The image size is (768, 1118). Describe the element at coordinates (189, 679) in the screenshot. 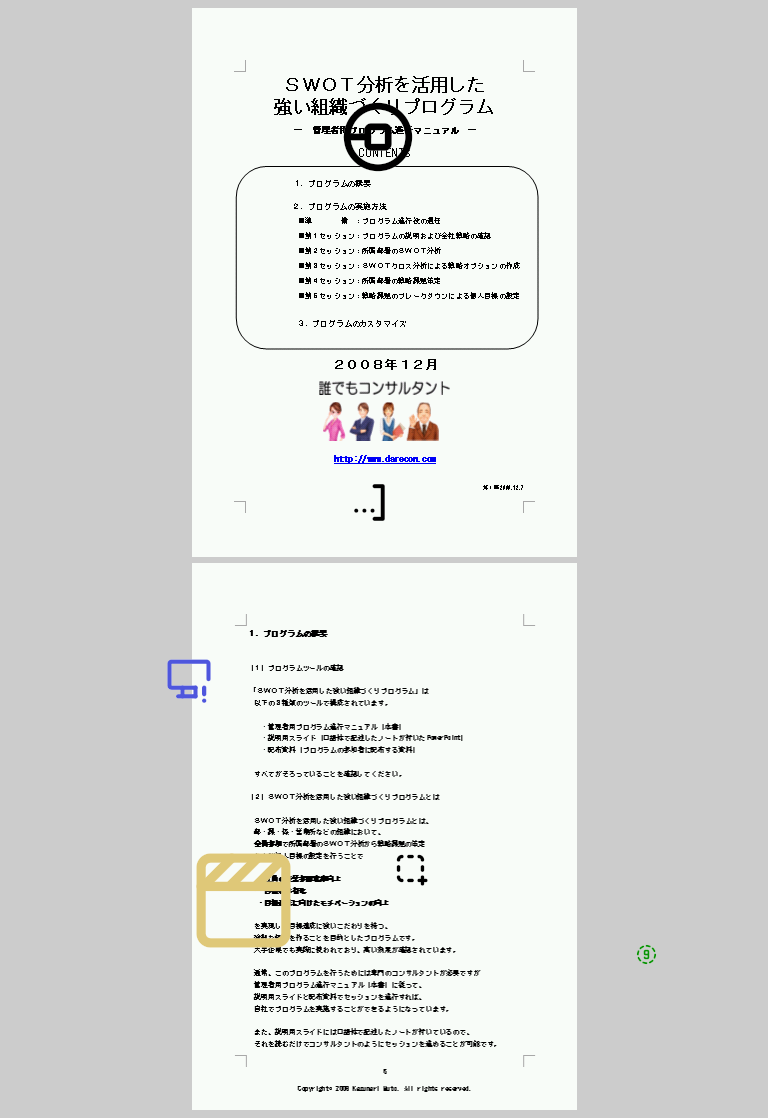

I see `indicates a desktop device error or warning` at that location.